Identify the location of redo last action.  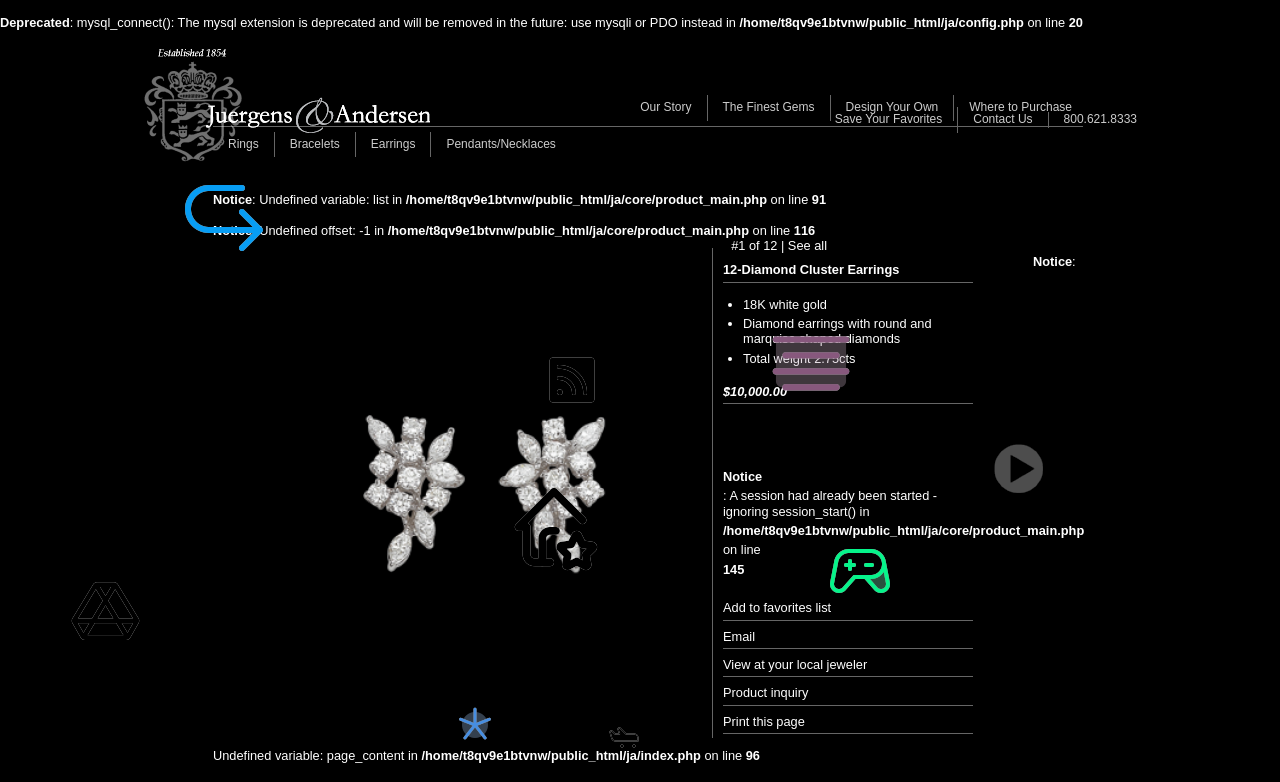
(224, 215).